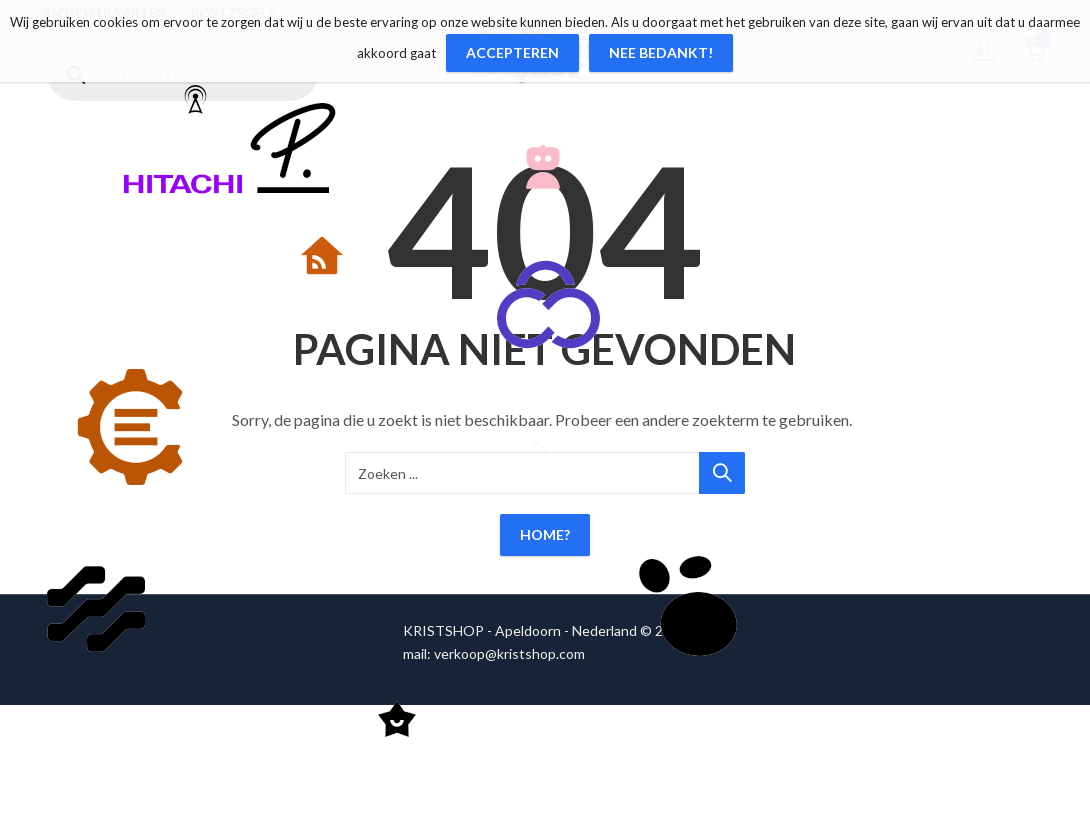  What do you see at coordinates (130, 427) in the screenshot?
I see `open compiler explorer tool` at bounding box center [130, 427].